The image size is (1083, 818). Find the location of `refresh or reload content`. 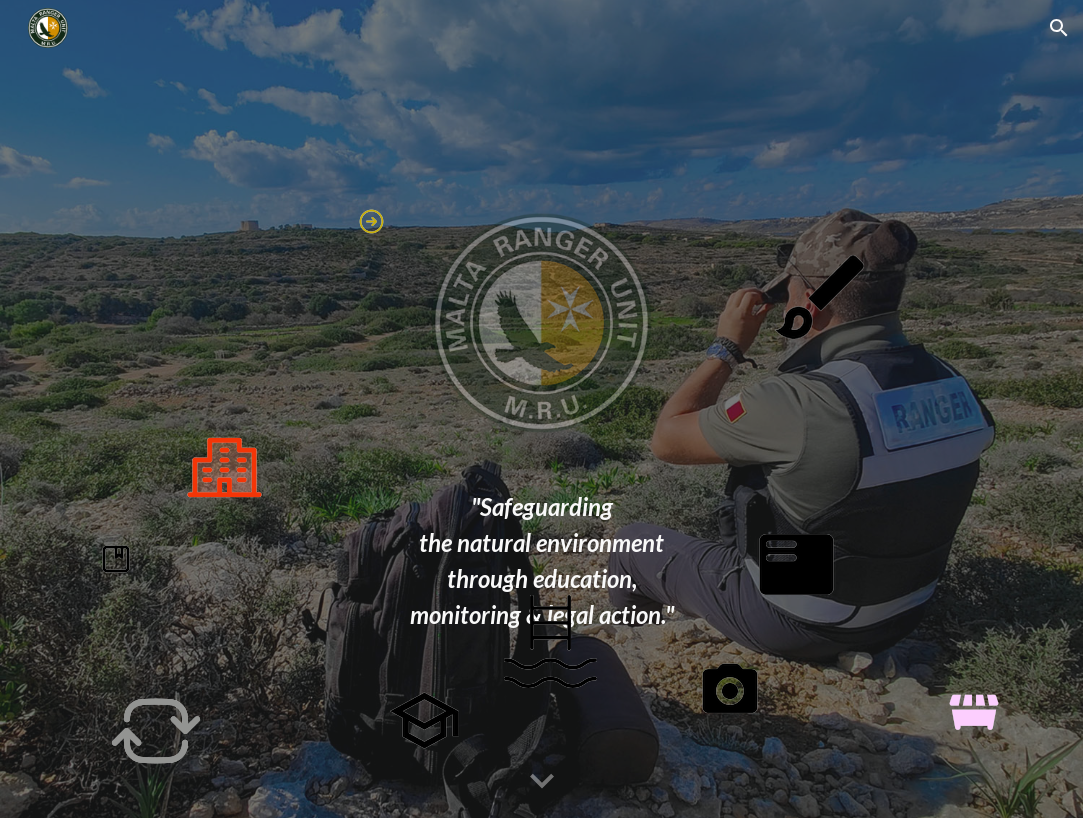

refresh or reload content is located at coordinates (156, 731).